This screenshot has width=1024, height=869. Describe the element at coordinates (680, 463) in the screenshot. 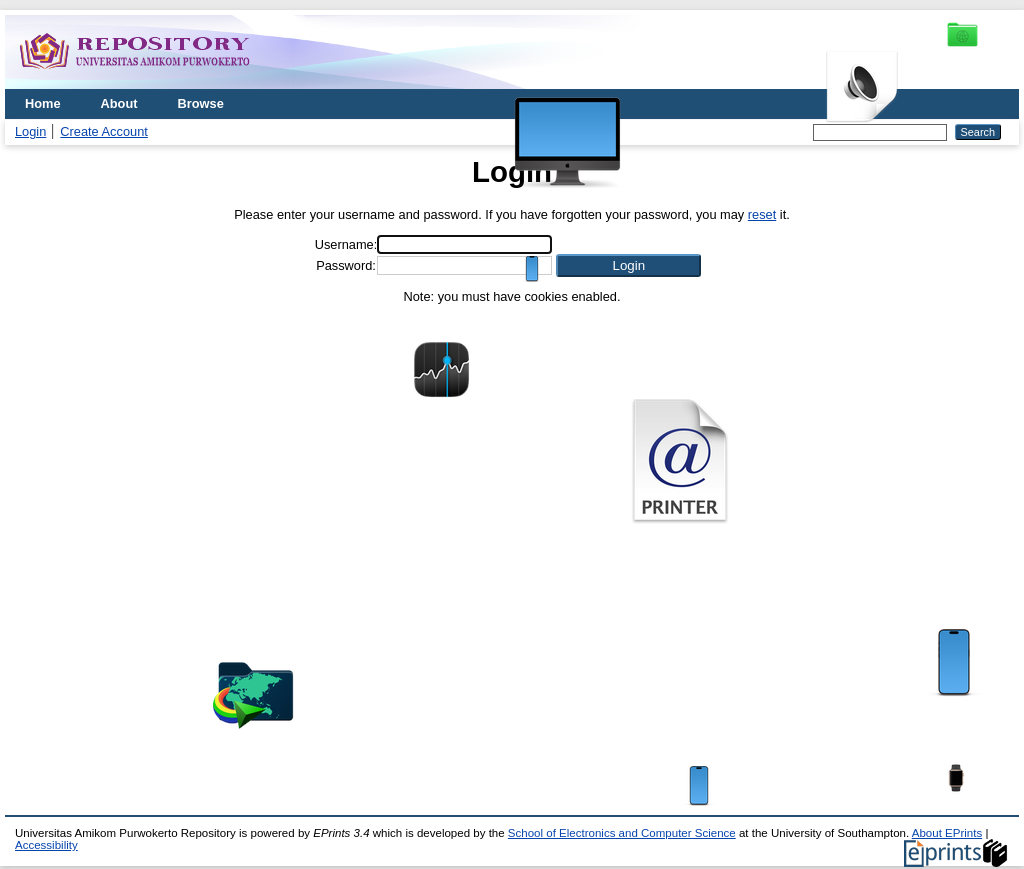

I see `add a network printer using a URL or IP address` at that location.